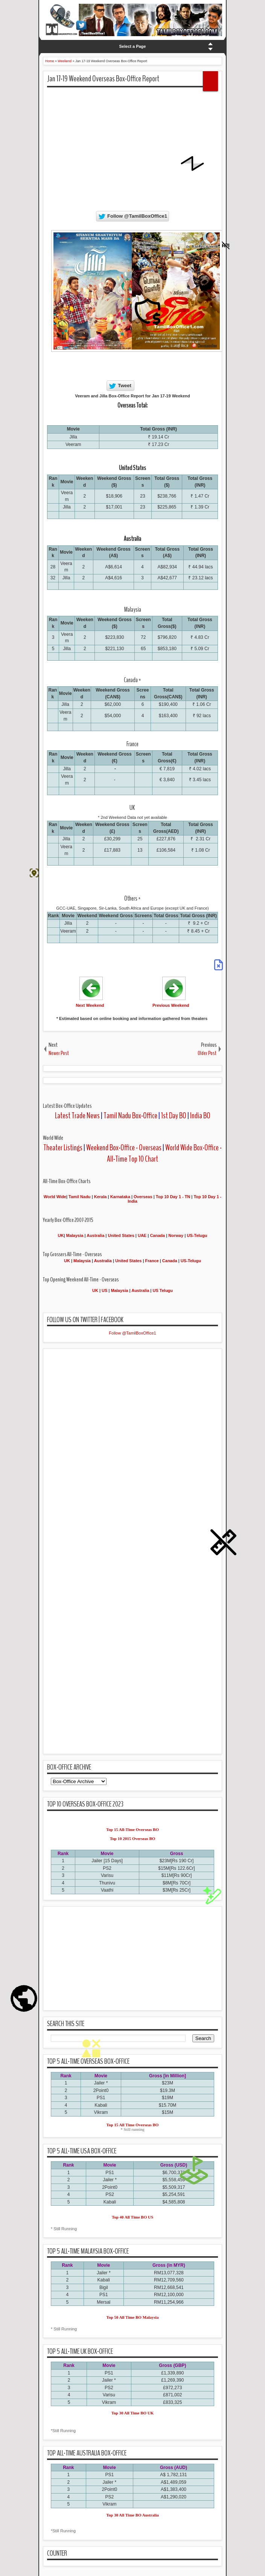 This screenshot has width=265, height=2576. I want to click on edit with AI assistance, so click(213, 1896).